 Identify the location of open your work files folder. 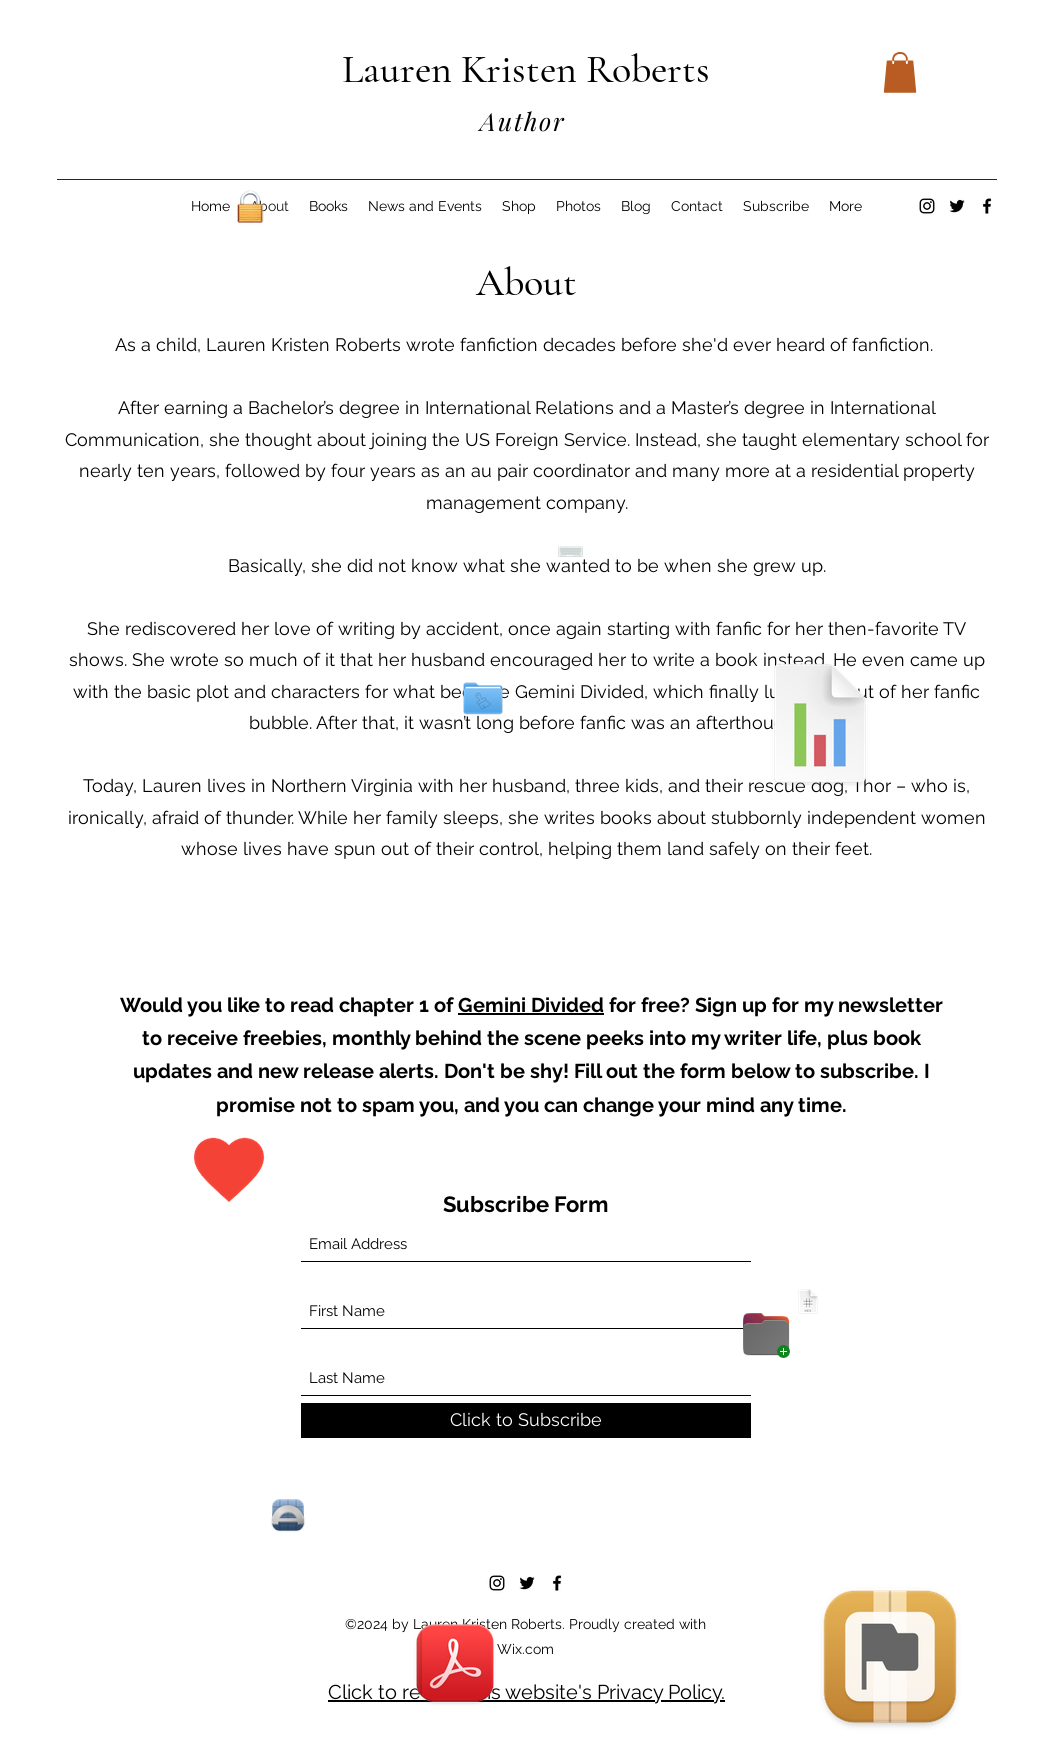
(483, 698).